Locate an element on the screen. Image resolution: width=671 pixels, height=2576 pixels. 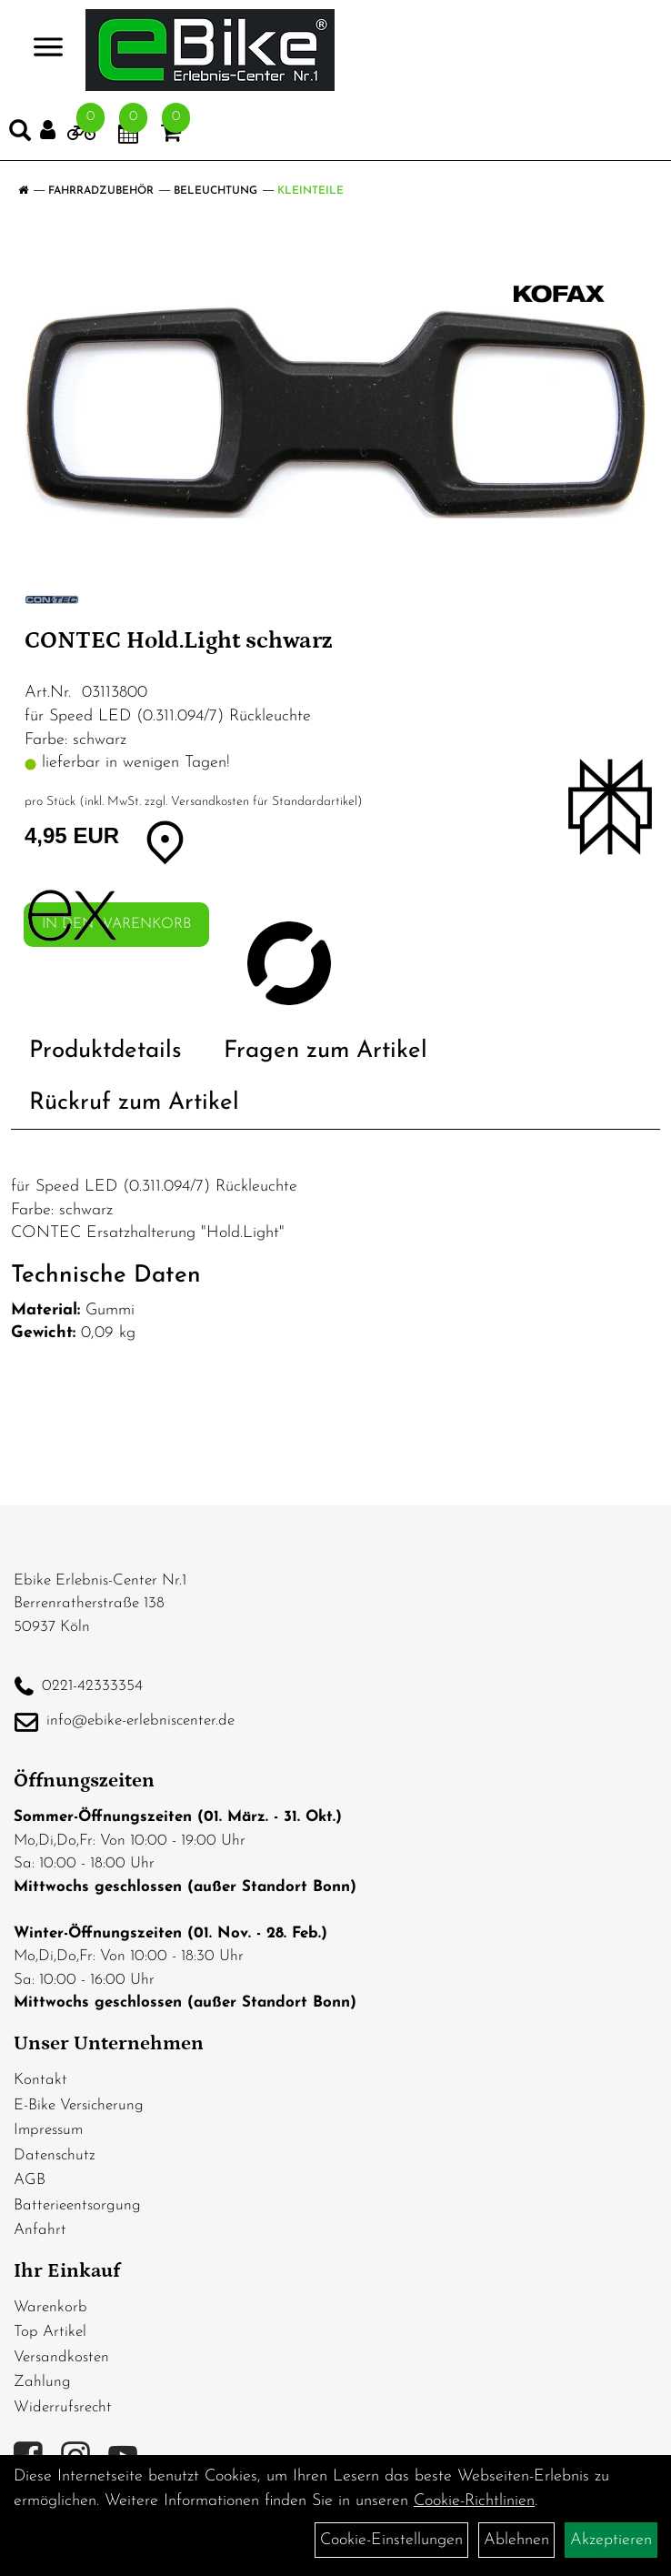
view or select a location on the map is located at coordinates (165, 840).